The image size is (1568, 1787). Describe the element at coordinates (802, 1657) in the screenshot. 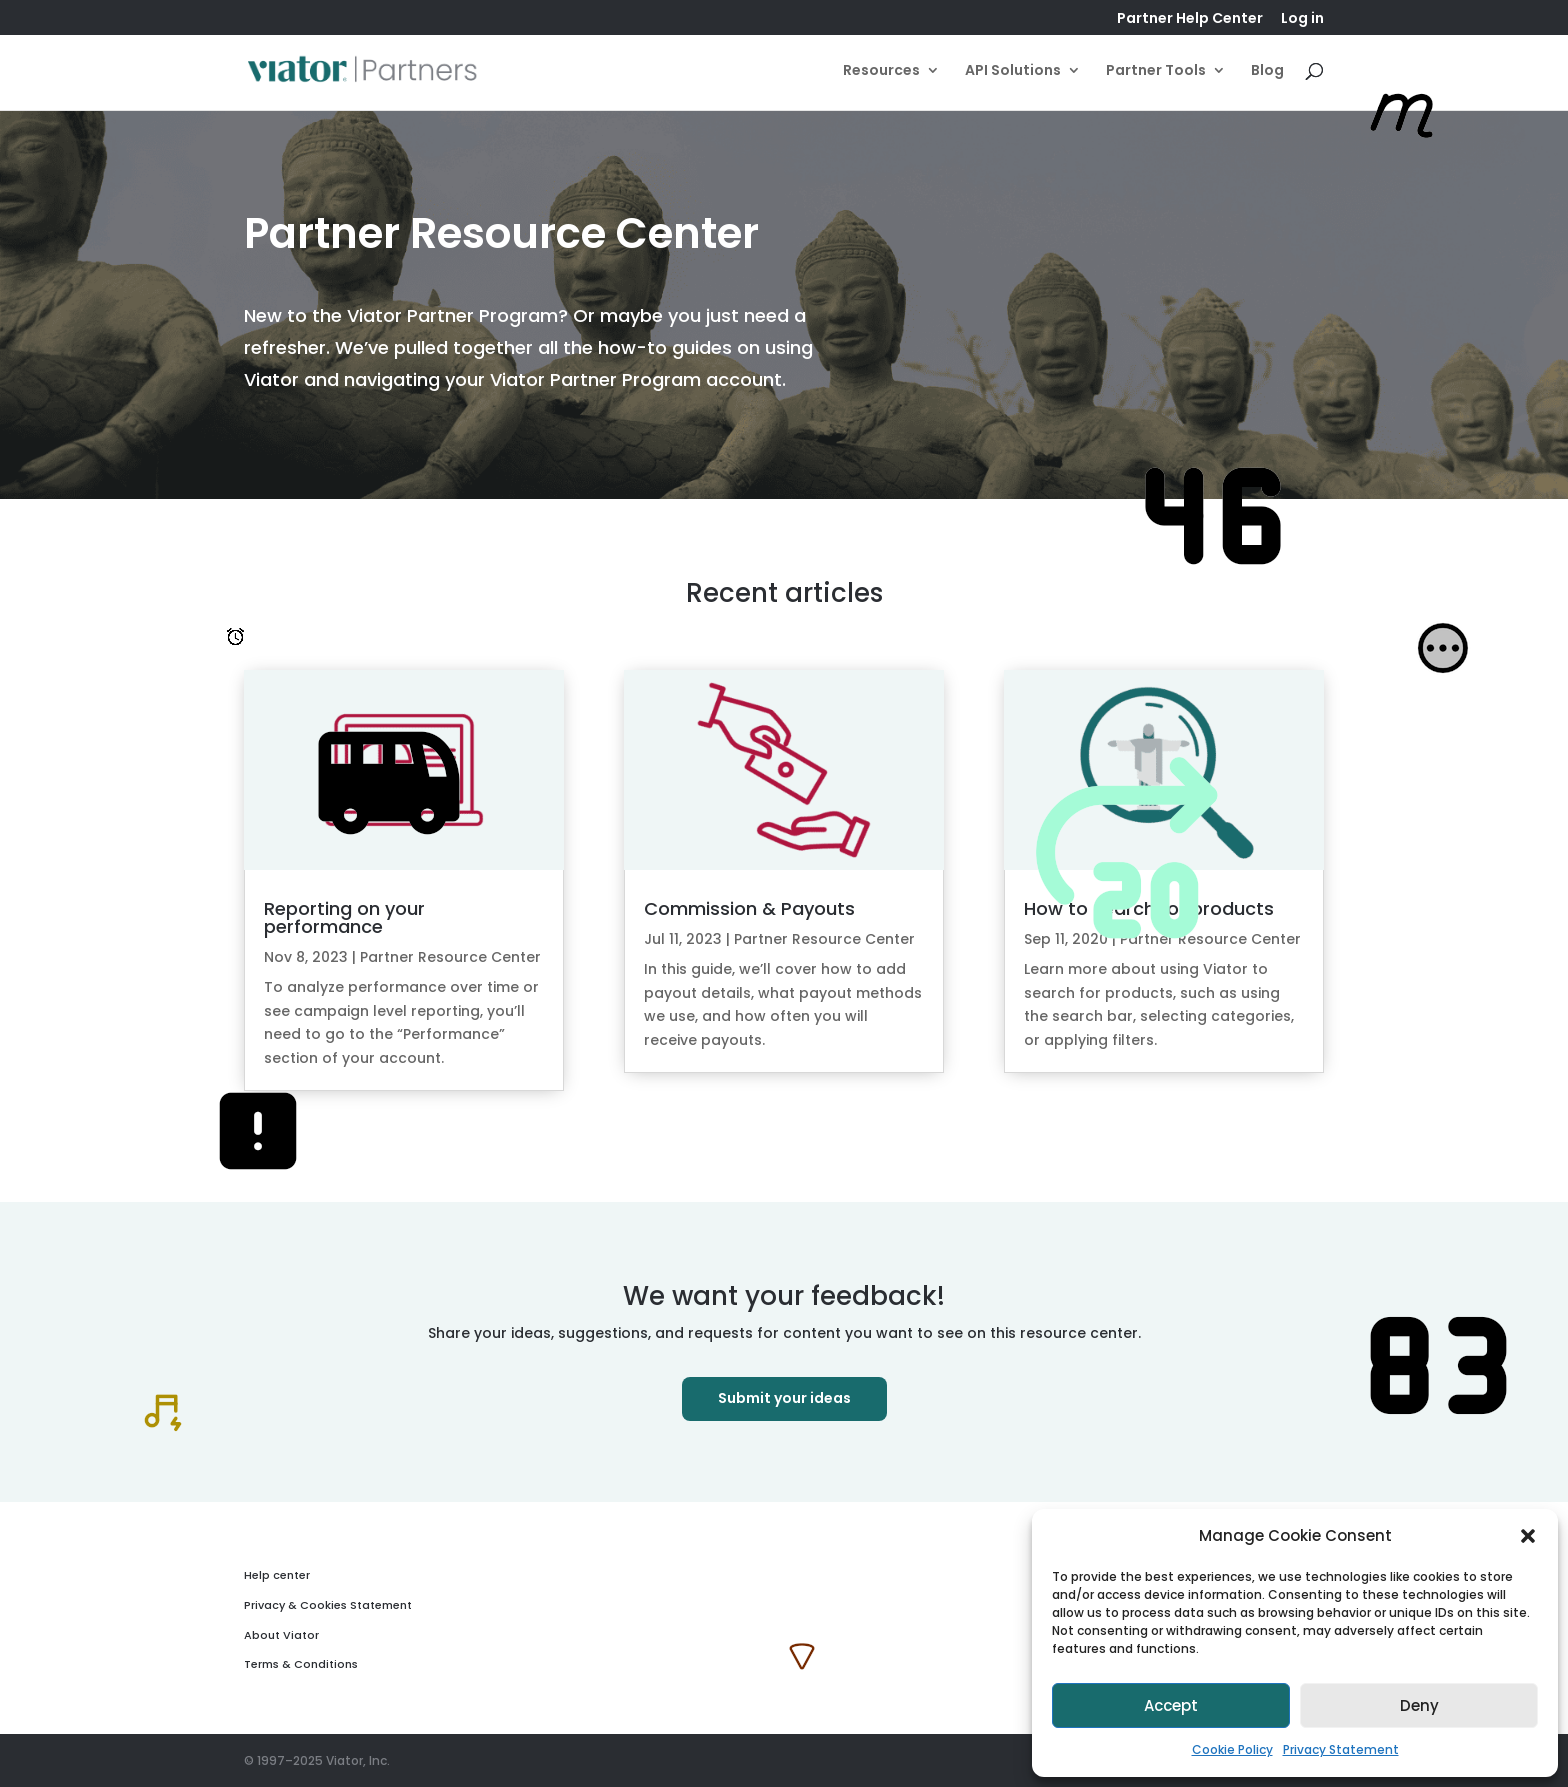

I see `indicates a cone or triangular marker` at that location.